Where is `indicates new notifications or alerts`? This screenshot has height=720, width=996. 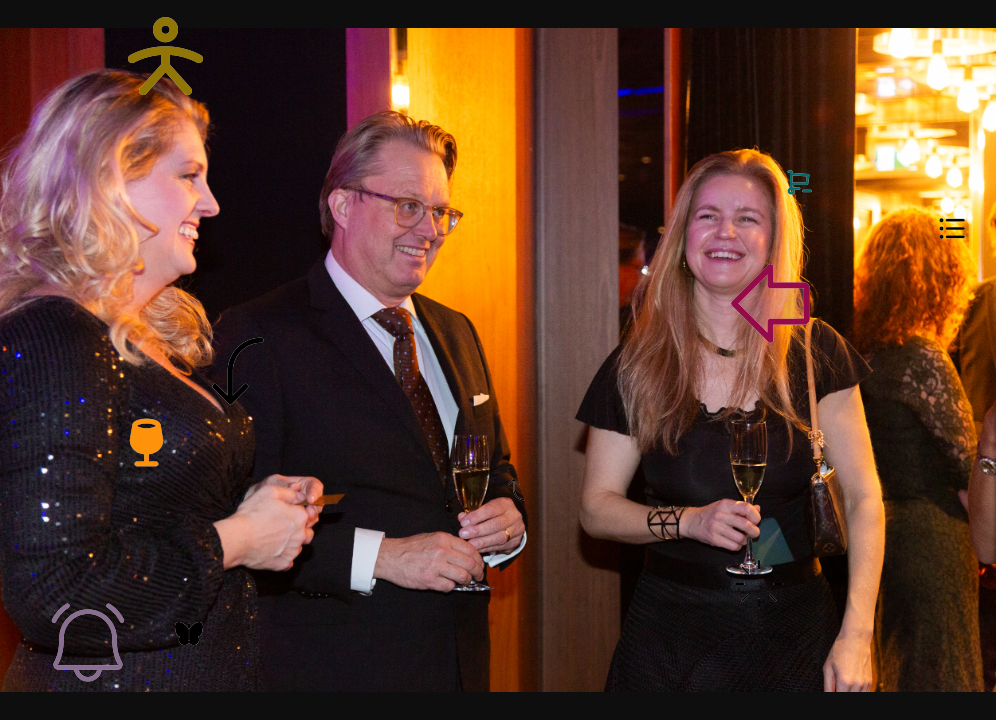
indicates new notifications or alerts is located at coordinates (88, 644).